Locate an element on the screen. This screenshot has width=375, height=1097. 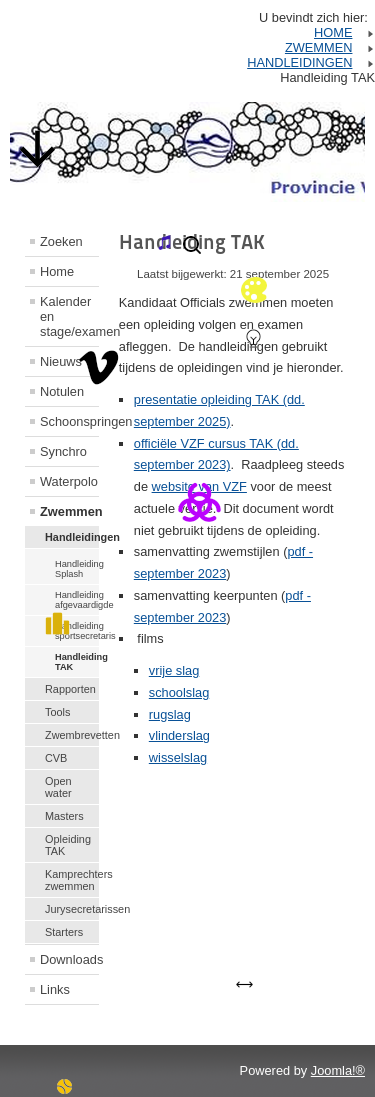
scroll down or view more content is located at coordinates (37, 148).